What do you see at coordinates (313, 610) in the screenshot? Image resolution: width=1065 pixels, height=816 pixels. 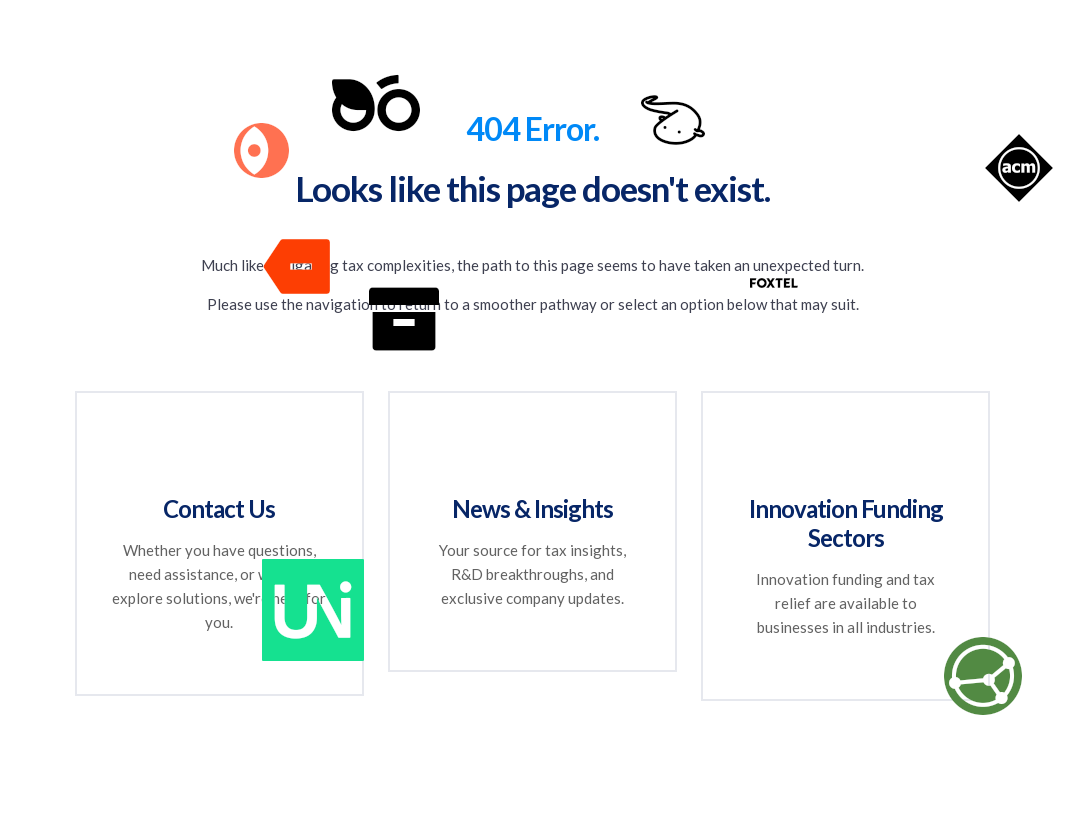 I see `unicode consortium logo` at bounding box center [313, 610].